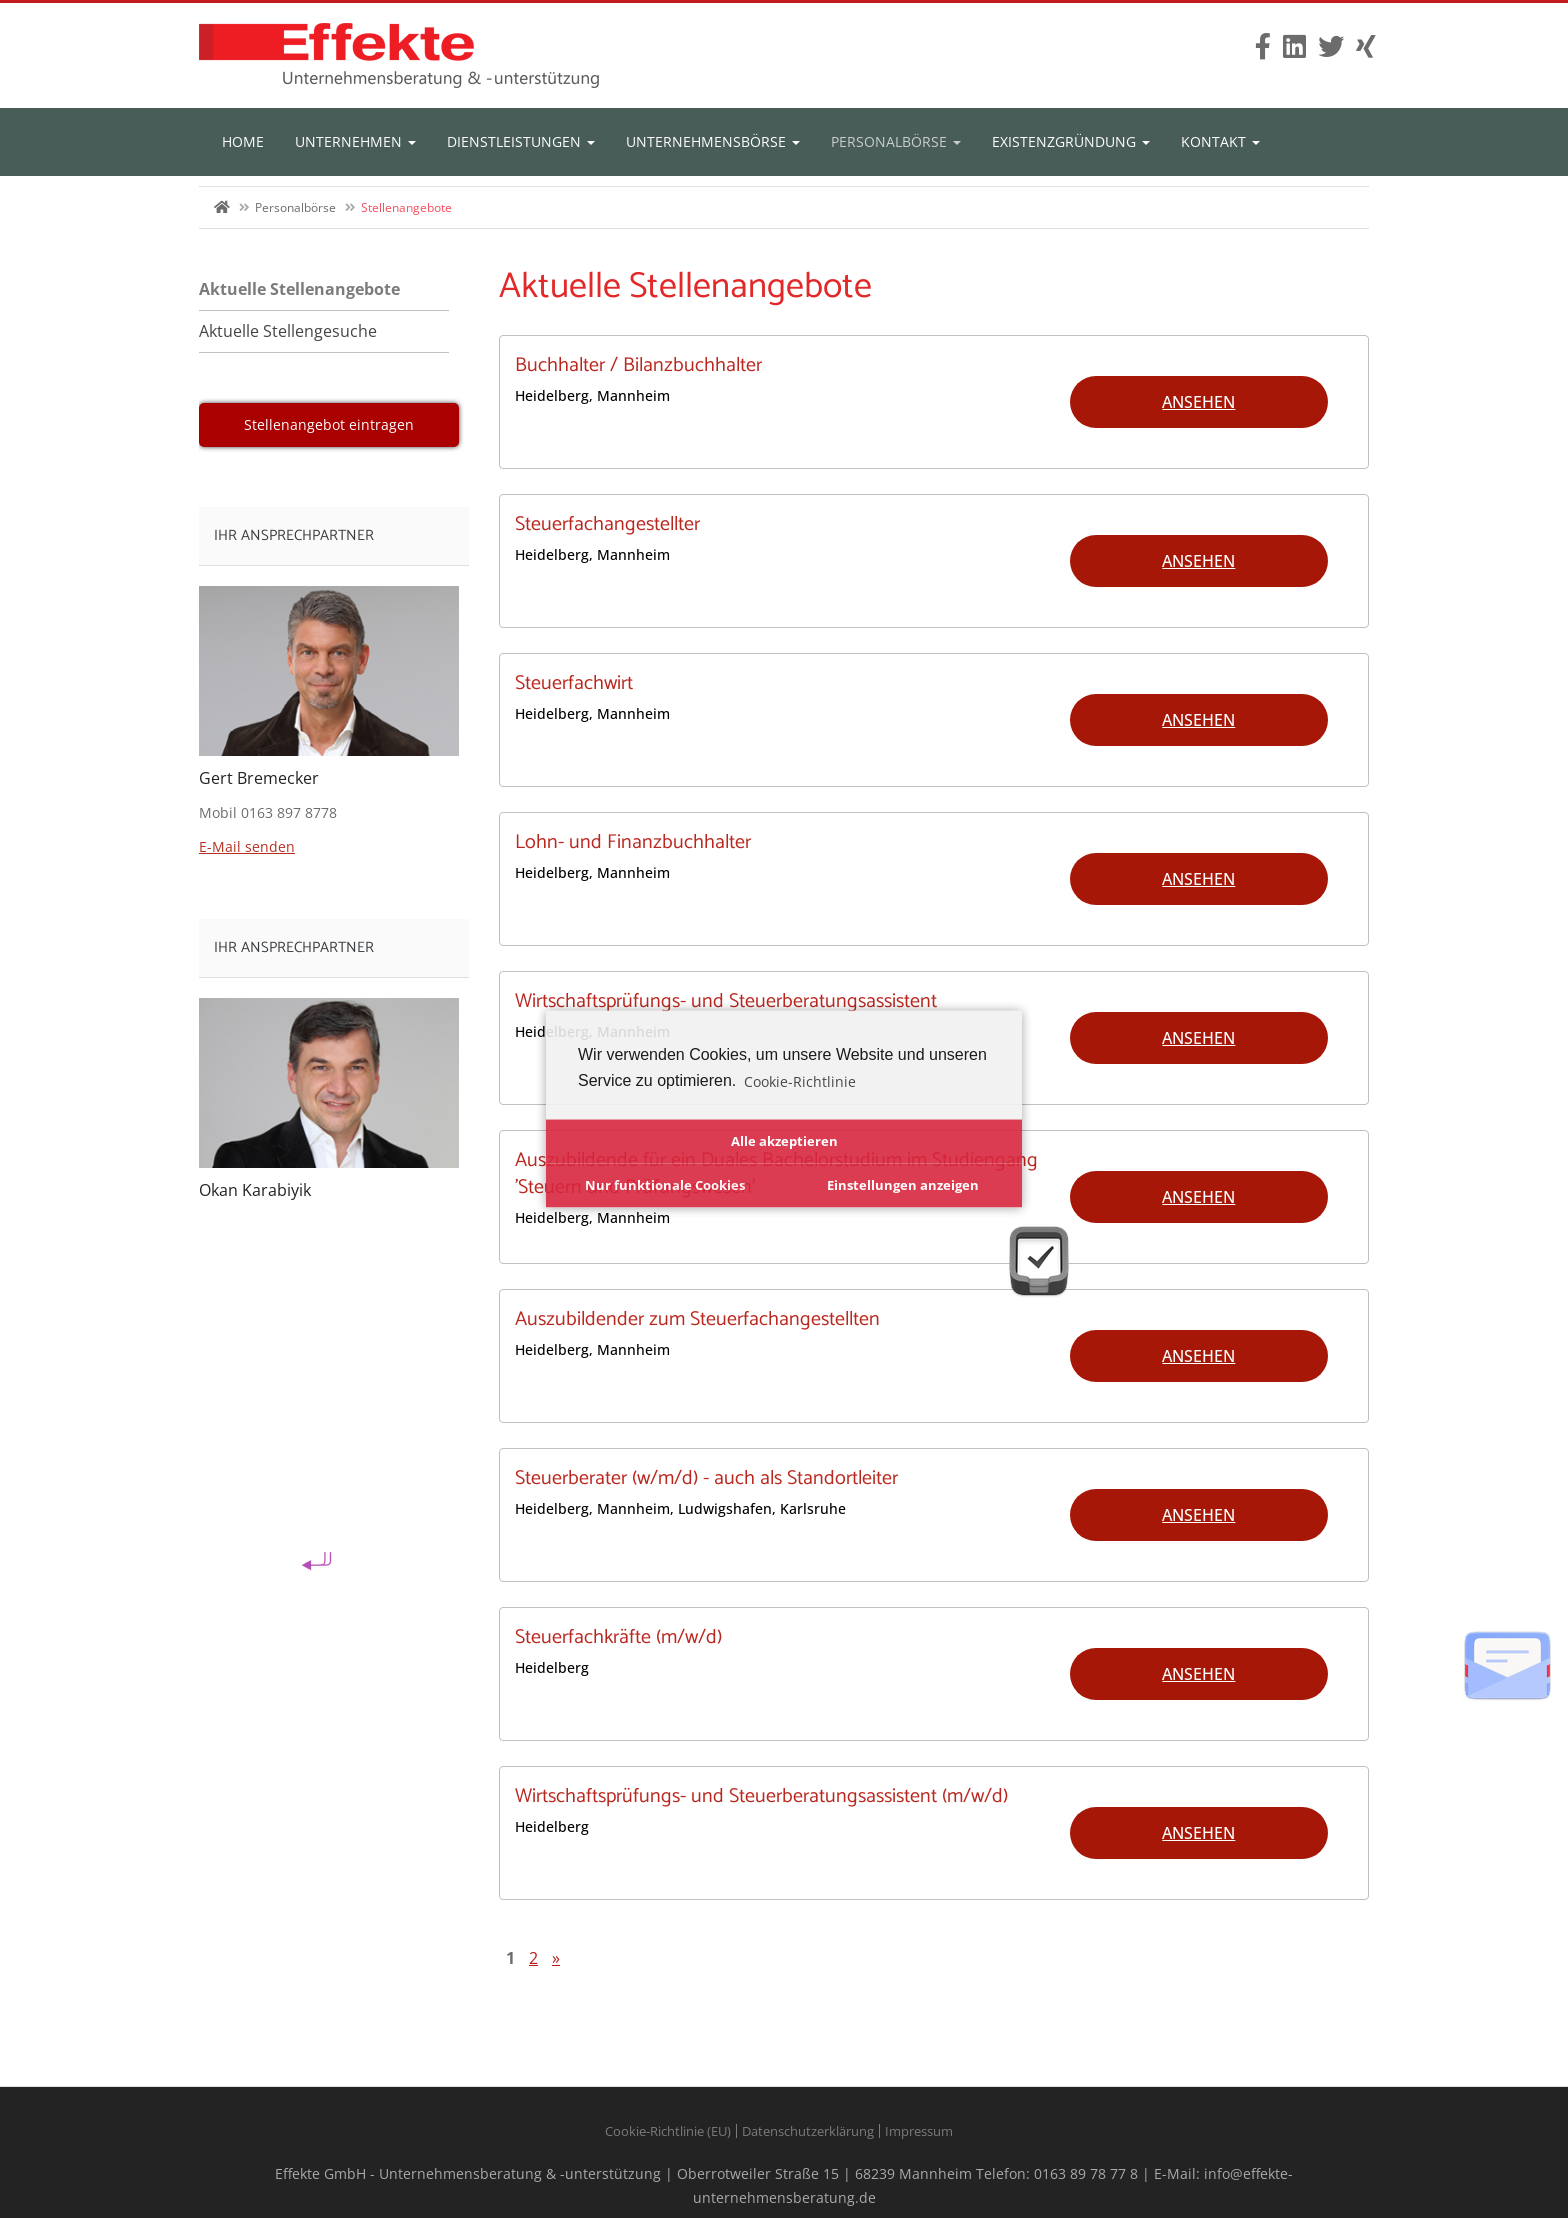  I want to click on reply to all recipients of an email, so click(316, 1561).